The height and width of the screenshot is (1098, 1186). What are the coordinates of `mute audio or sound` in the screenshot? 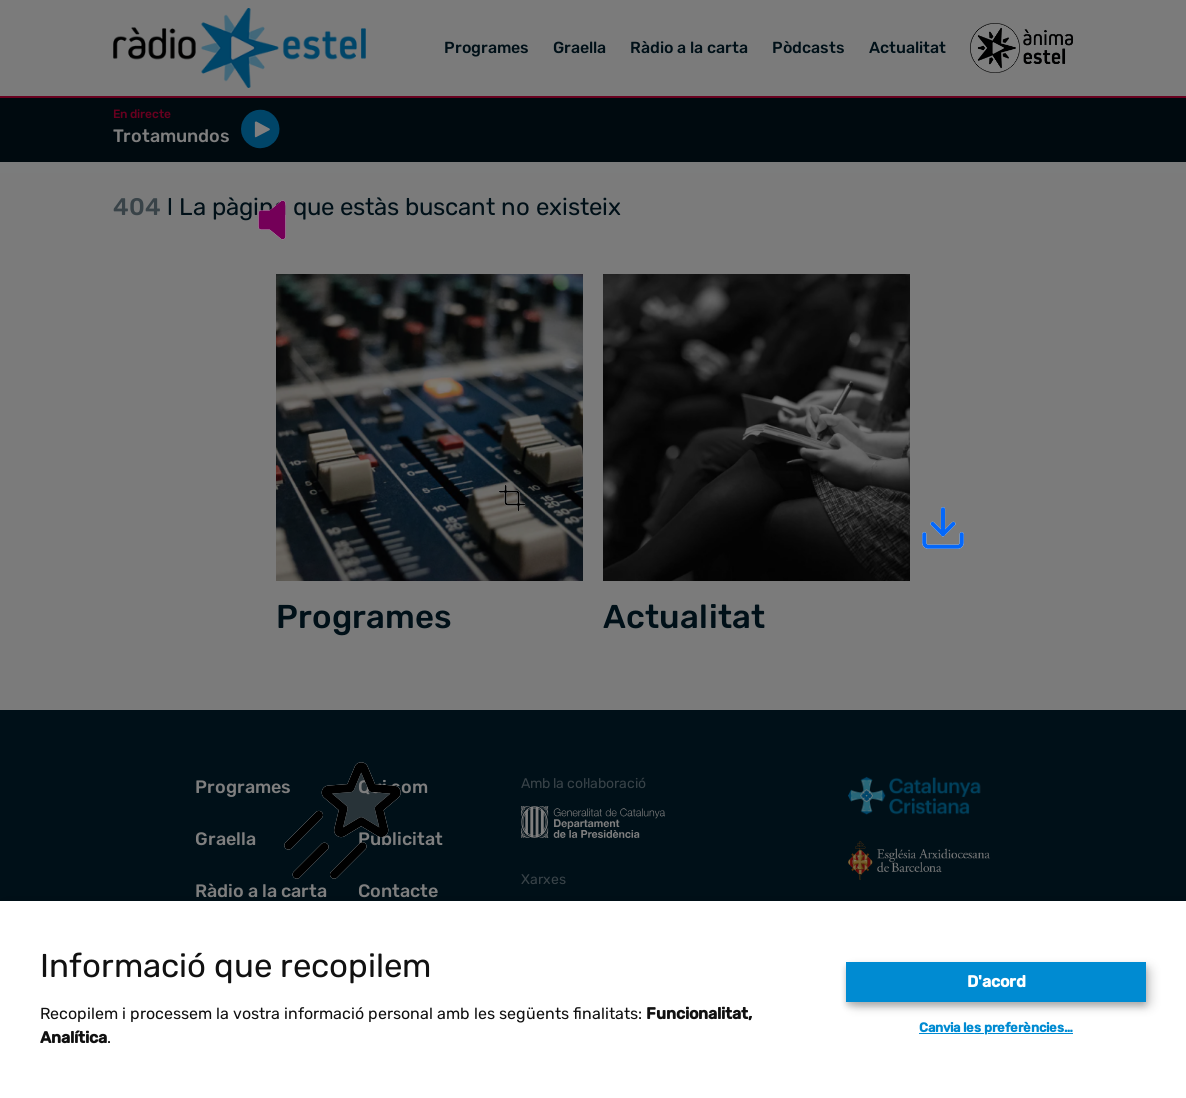 It's located at (272, 220).